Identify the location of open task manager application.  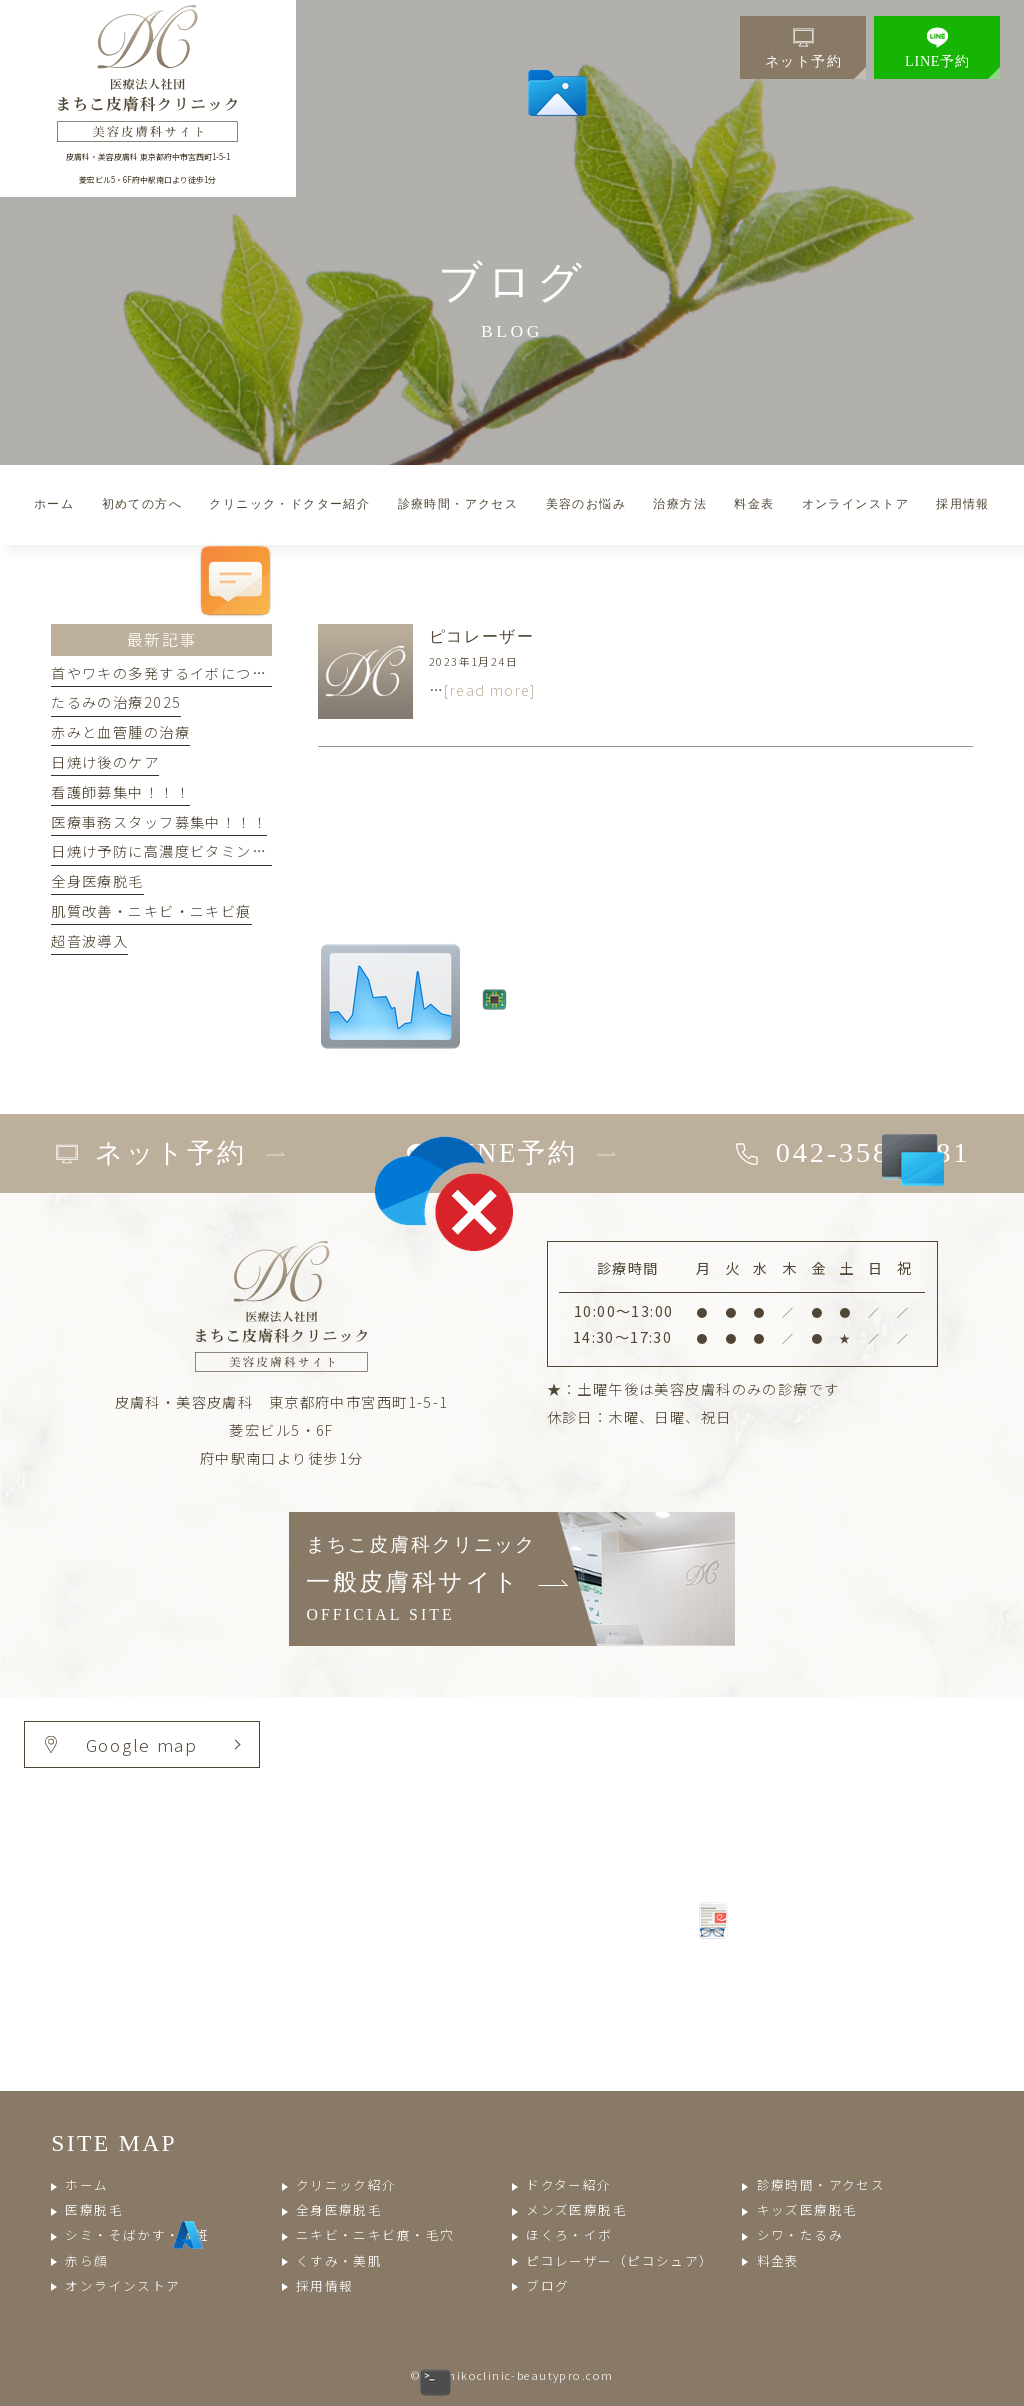
(390, 996).